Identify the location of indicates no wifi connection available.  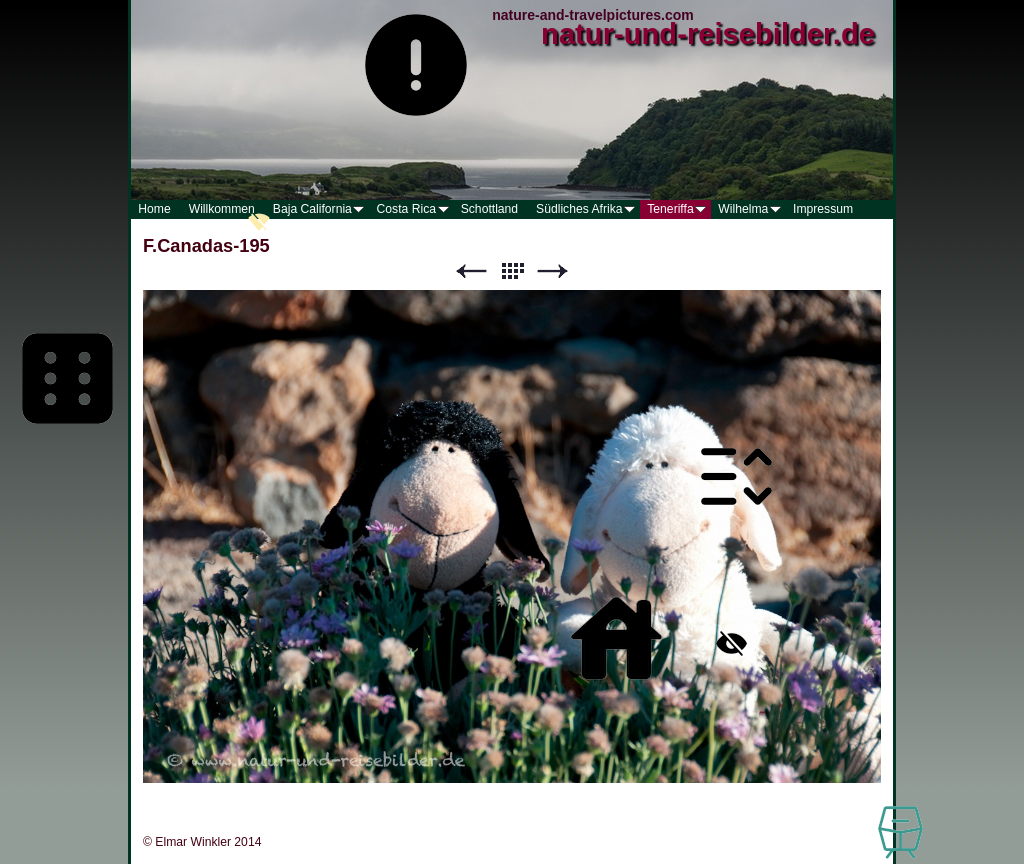
(259, 222).